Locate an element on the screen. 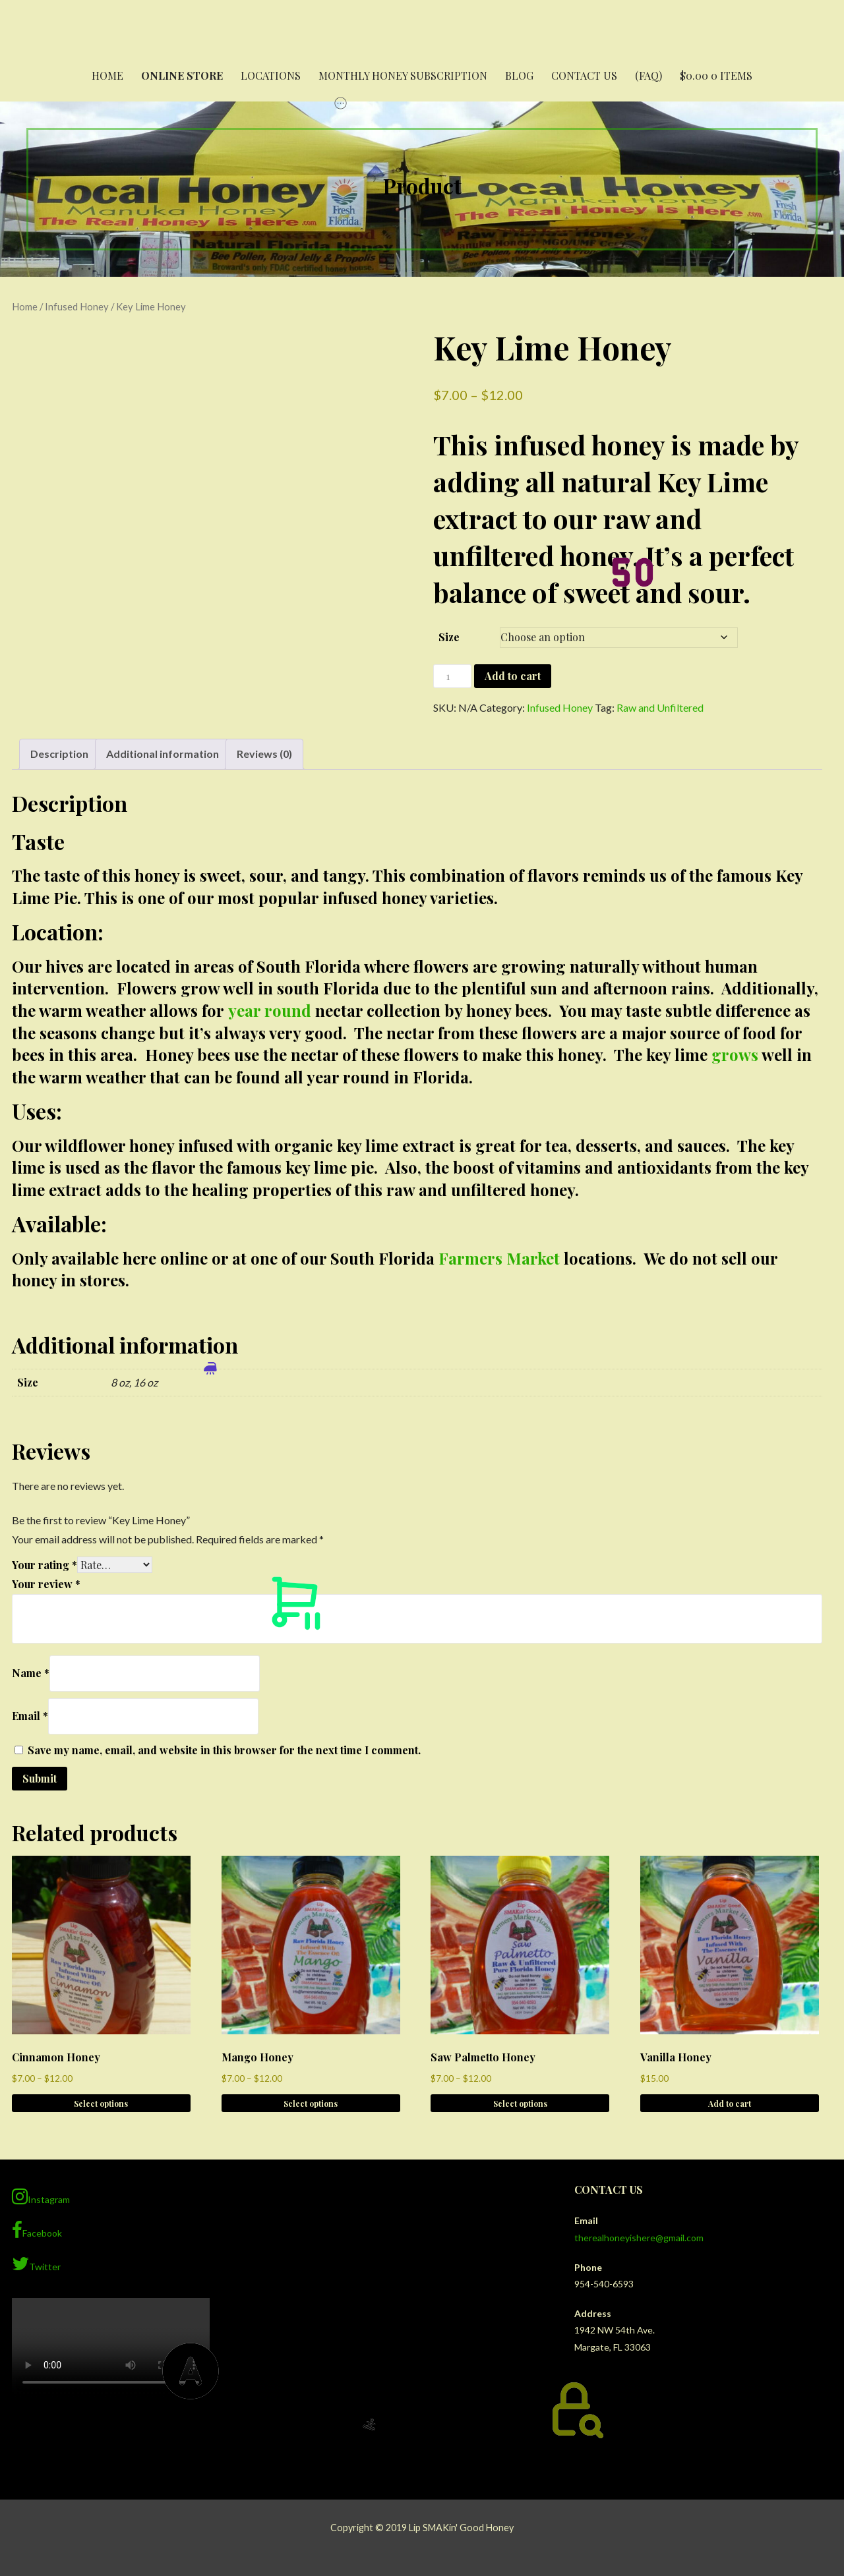 Image resolution: width=844 pixels, height=2576 pixels. indicates a count or quantity of 50 is located at coordinates (632, 572).